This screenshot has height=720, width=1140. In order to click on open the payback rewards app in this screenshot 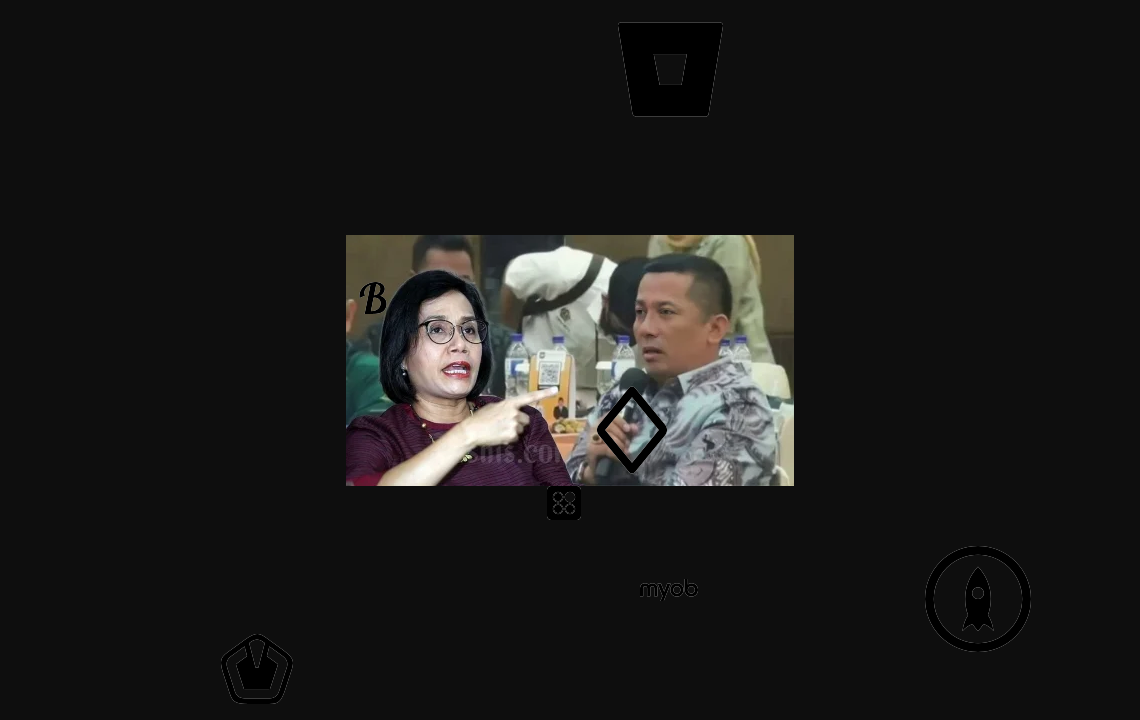, I will do `click(564, 503)`.